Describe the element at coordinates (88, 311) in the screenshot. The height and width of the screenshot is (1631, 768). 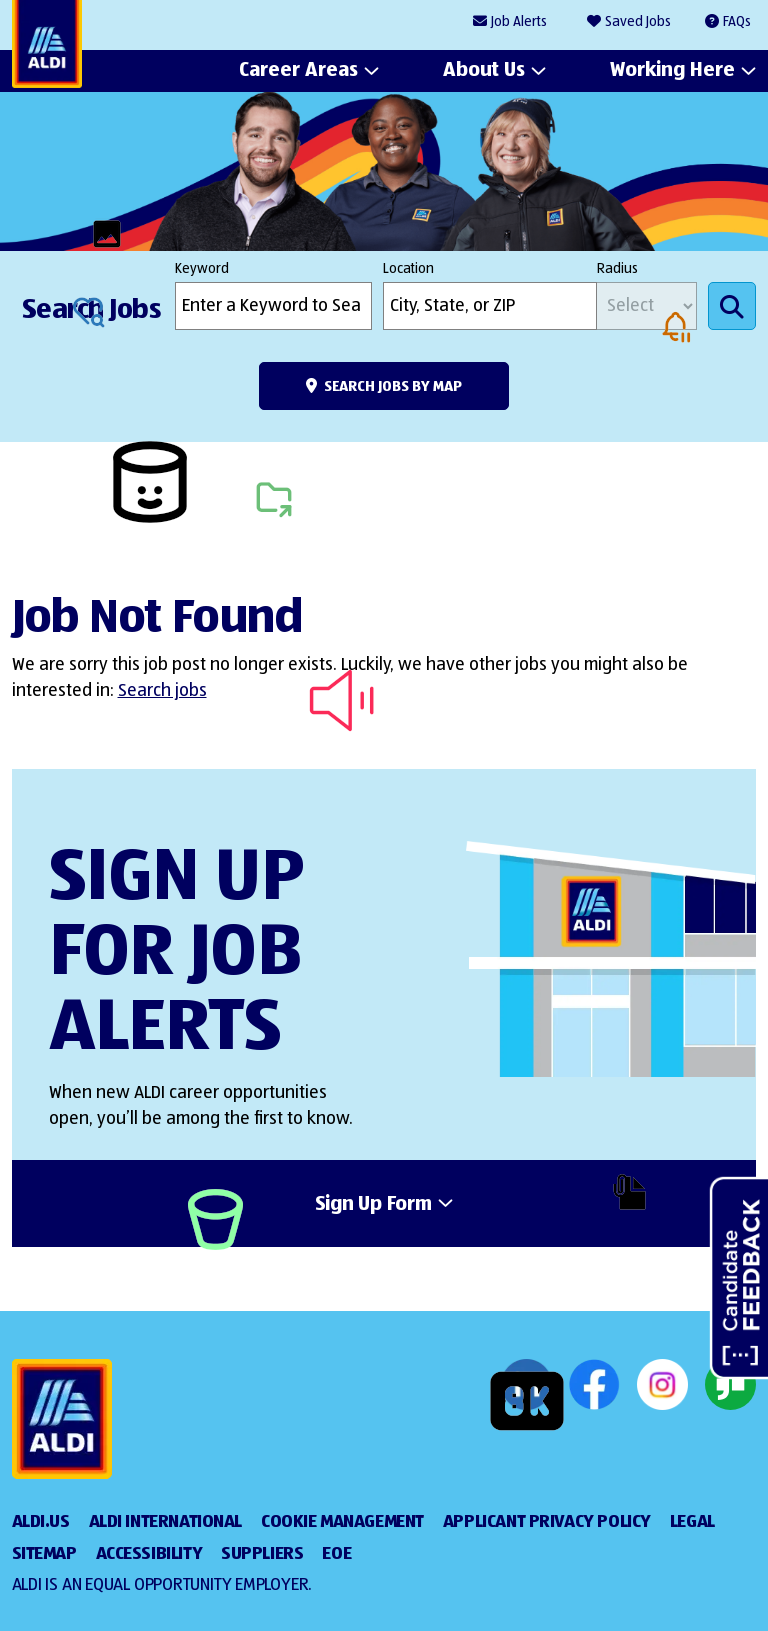
I see `search your liked or favorited items` at that location.